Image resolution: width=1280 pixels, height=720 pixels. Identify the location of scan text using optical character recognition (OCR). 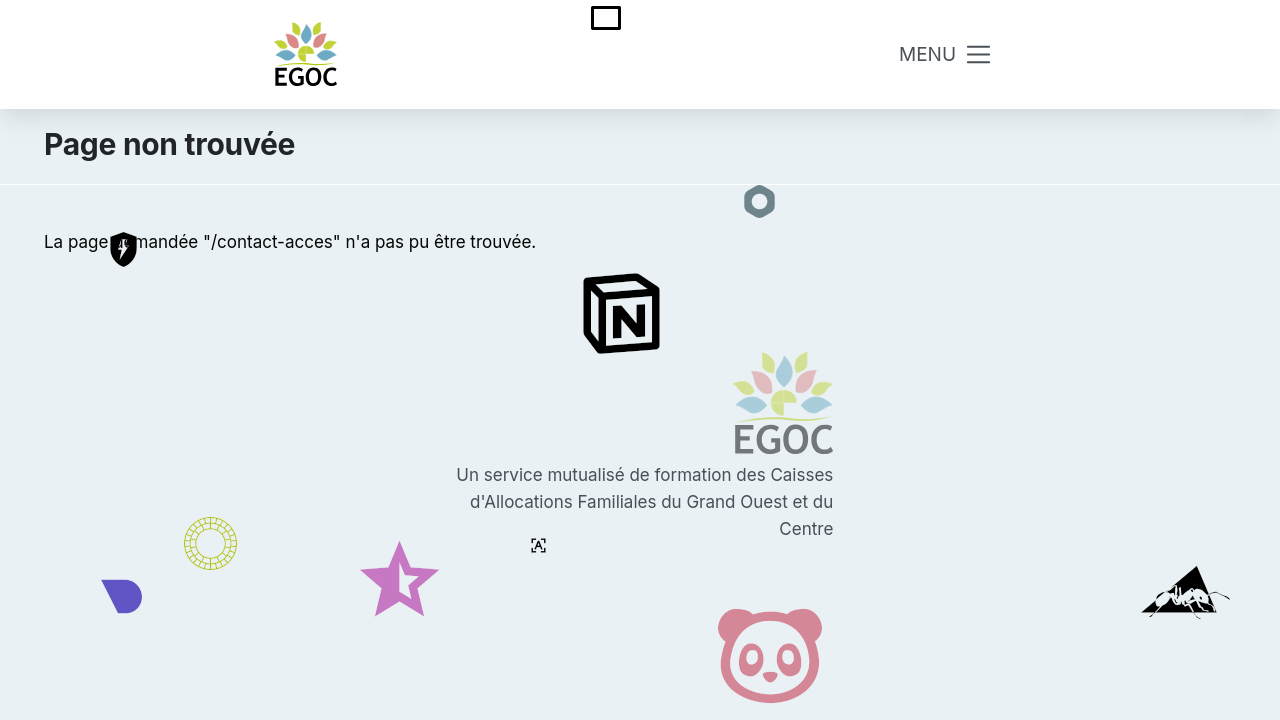
(538, 545).